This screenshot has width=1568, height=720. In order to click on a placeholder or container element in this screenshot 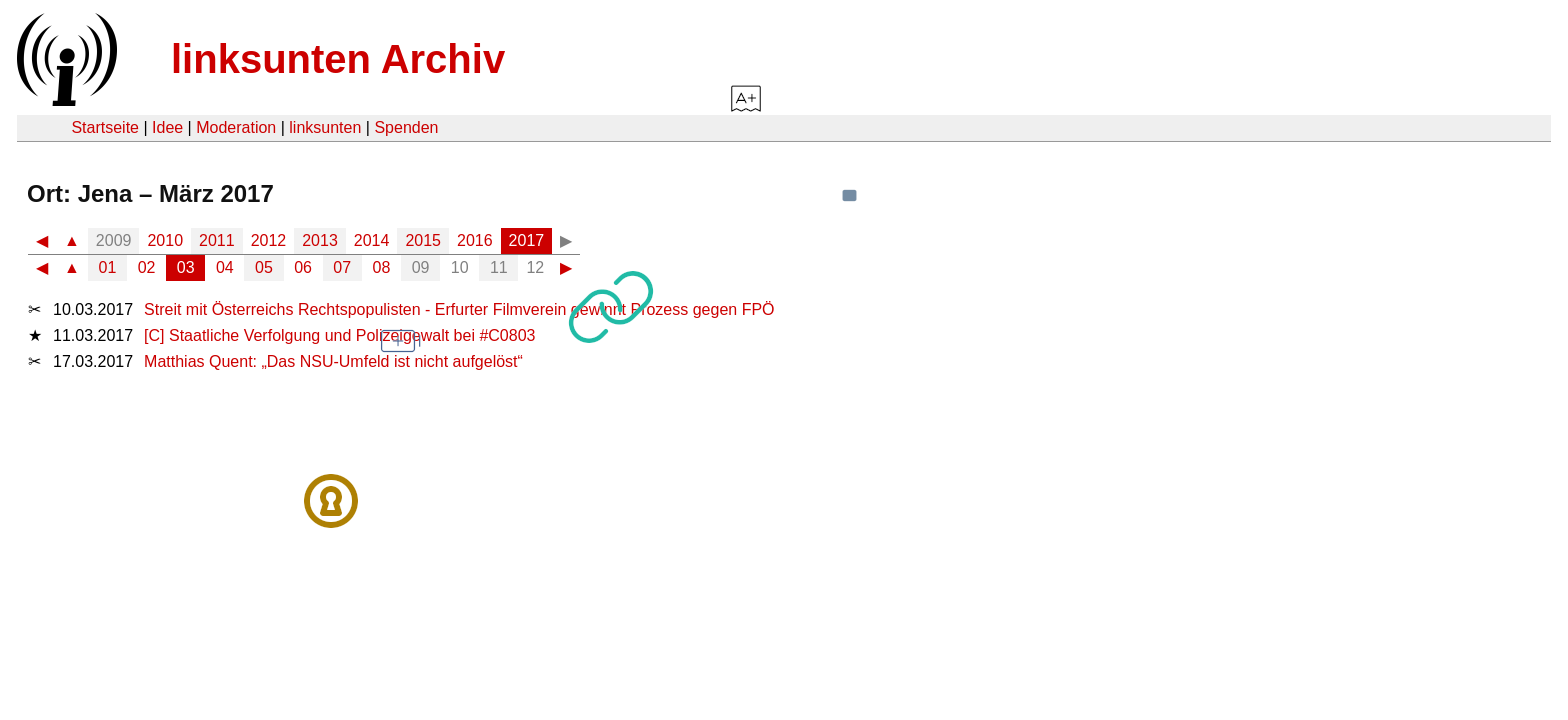, I will do `click(849, 195)`.